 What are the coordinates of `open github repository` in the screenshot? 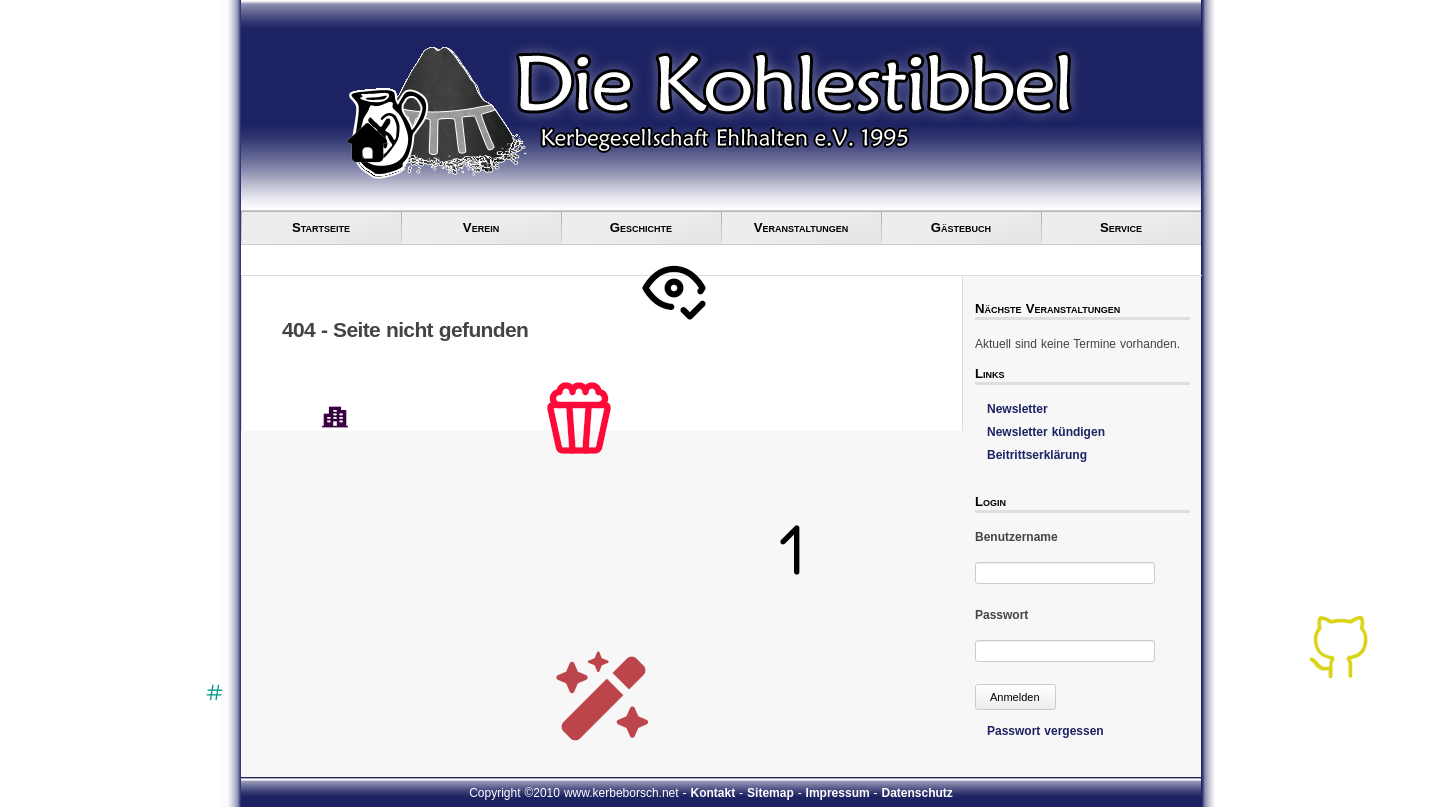 It's located at (1338, 647).